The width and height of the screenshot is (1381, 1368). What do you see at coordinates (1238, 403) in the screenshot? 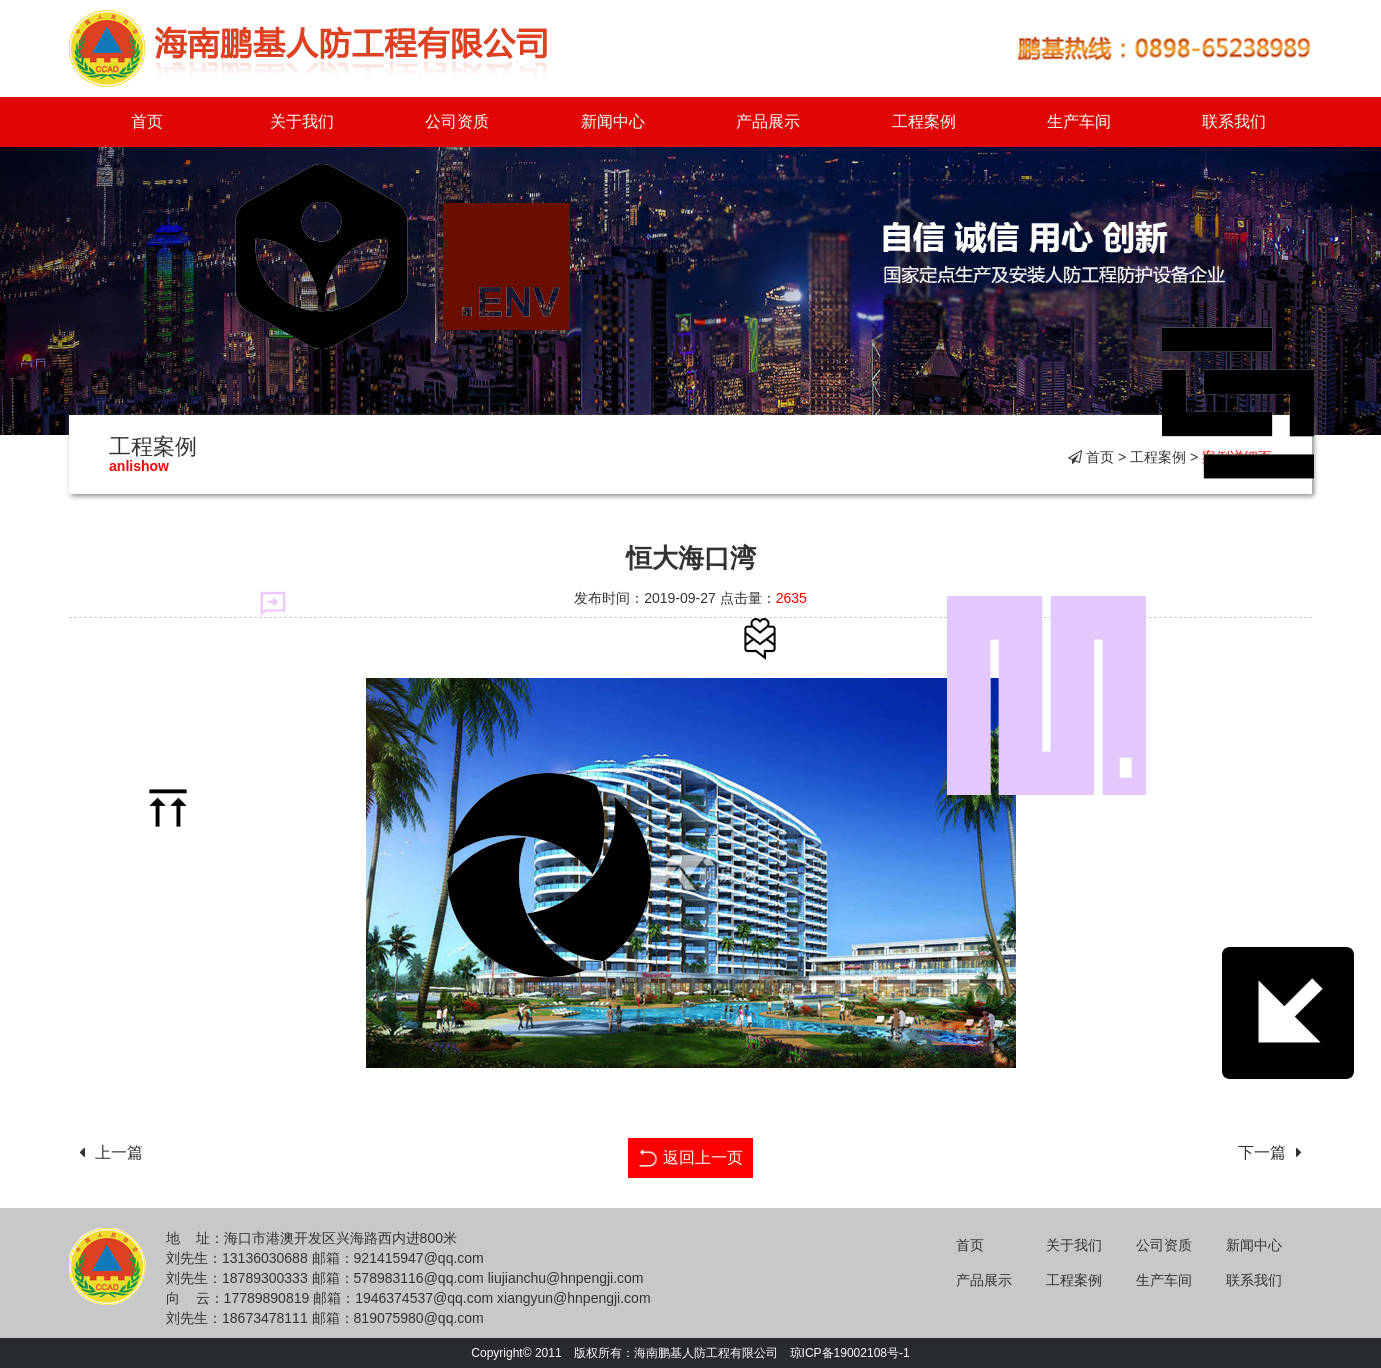
I see `skaffold application or service` at bounding box center [1238, 403].